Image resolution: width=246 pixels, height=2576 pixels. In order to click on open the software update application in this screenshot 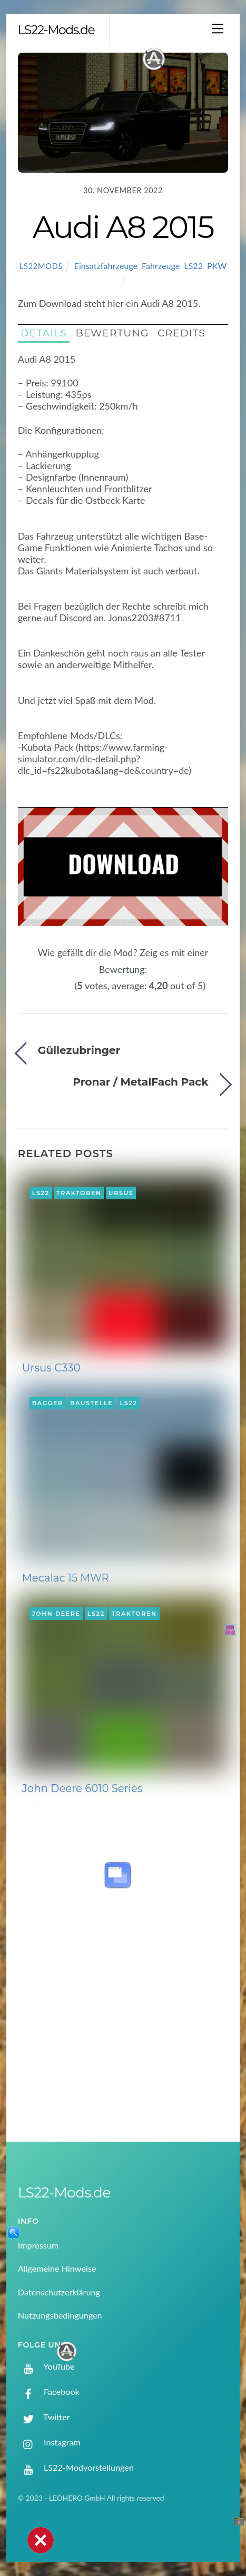, I will do `click(154, 59)`.